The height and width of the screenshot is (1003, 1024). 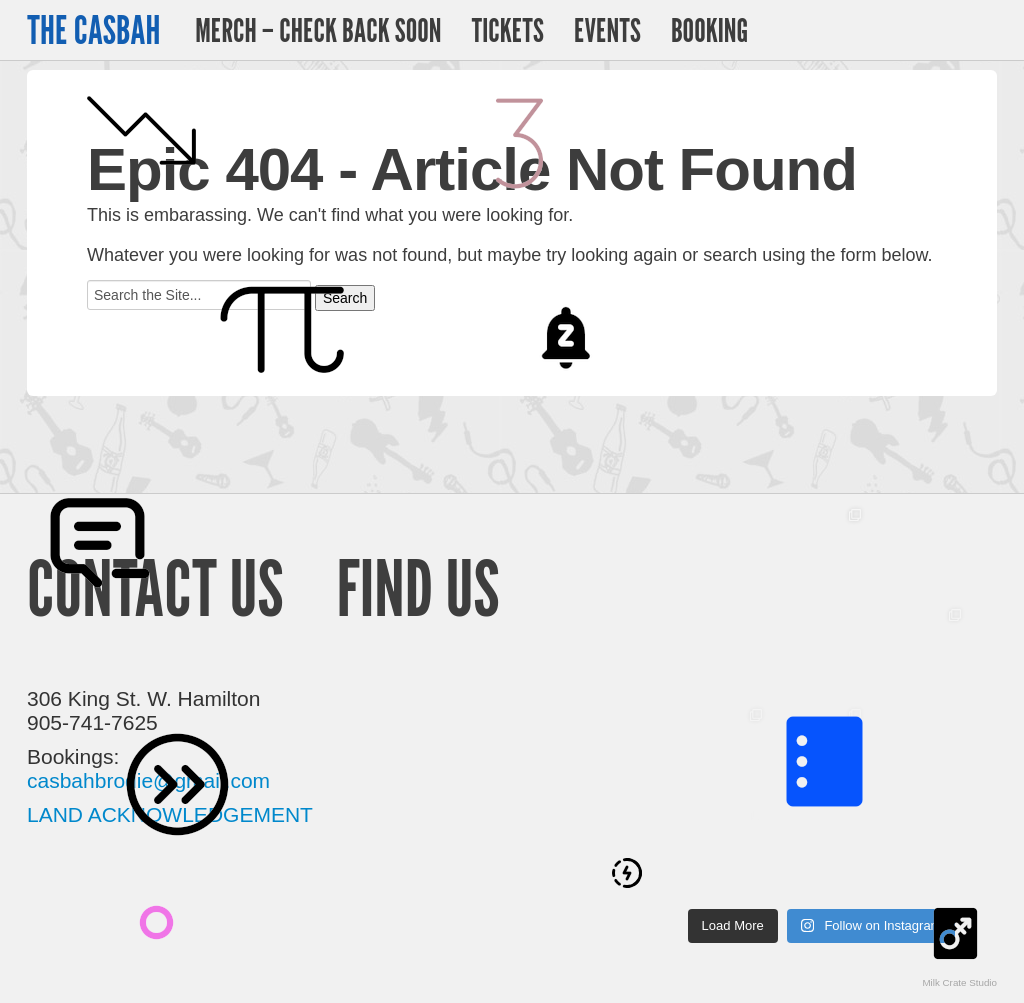 I want to click on indicates transgender or gender-diverse identity option, so click(x=955, y=933).